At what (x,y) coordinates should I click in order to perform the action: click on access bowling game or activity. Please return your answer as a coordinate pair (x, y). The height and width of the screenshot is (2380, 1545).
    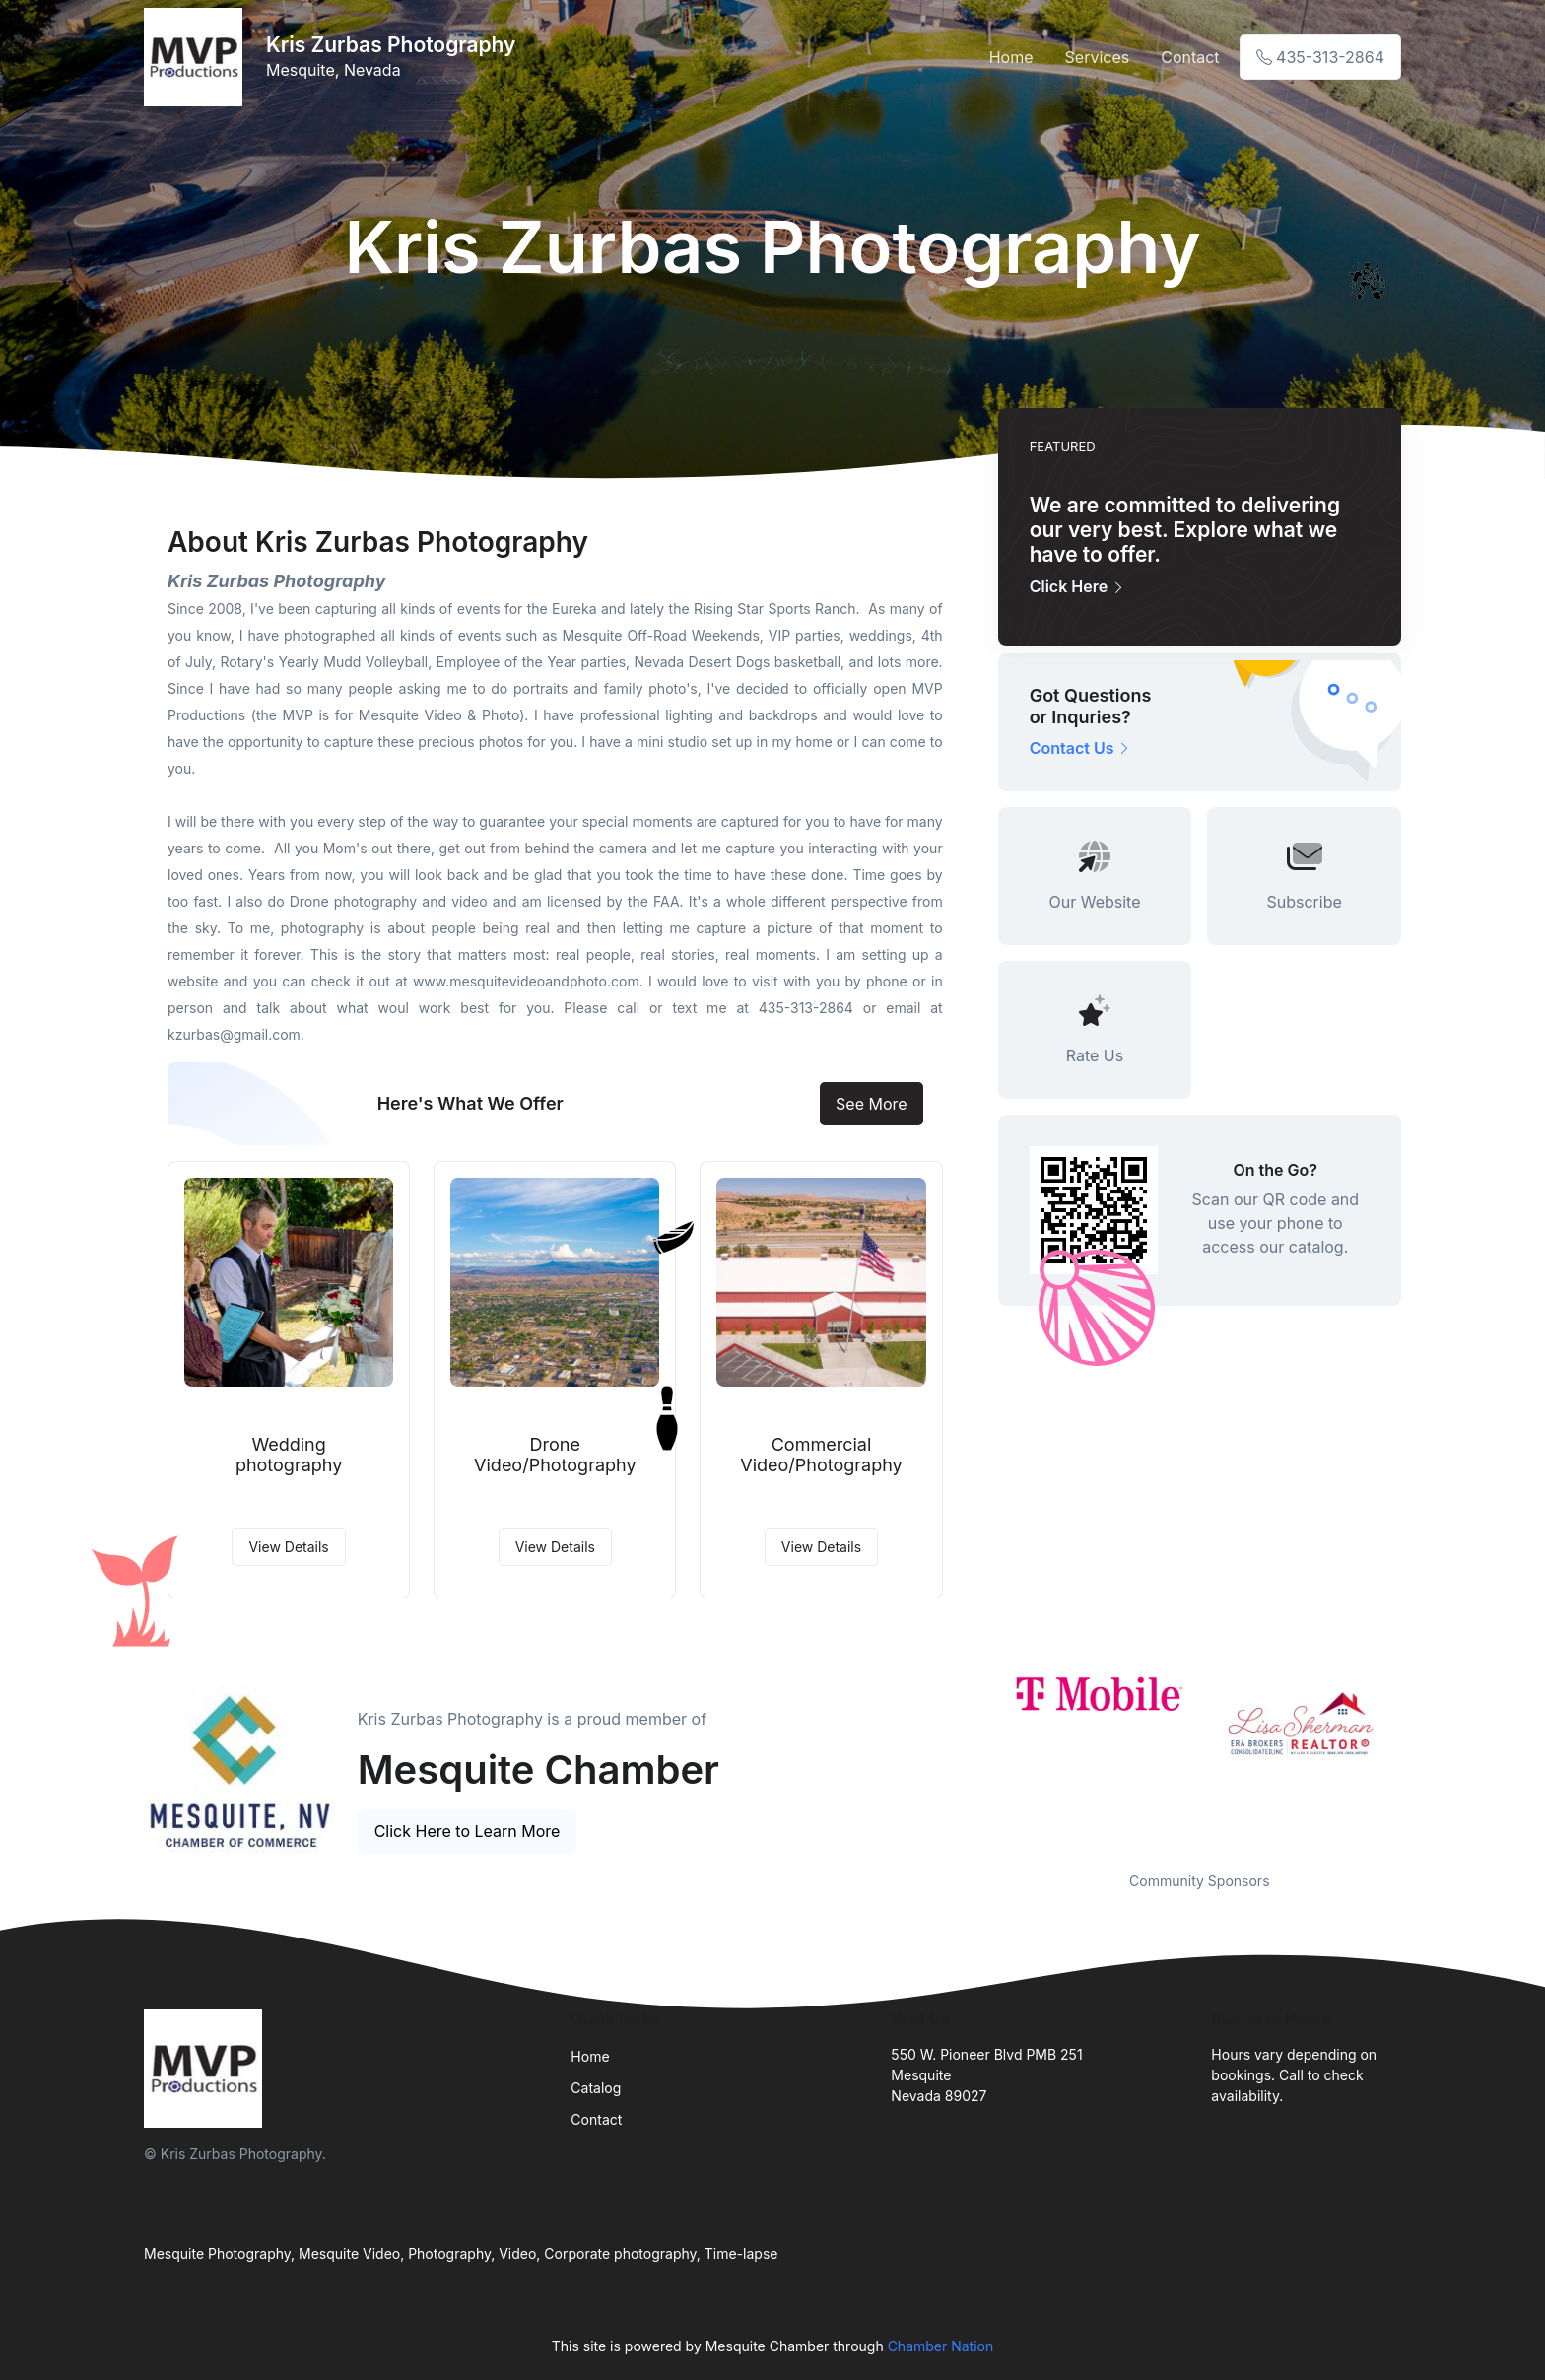
    Looking at the image, I should click on (667, 1418).